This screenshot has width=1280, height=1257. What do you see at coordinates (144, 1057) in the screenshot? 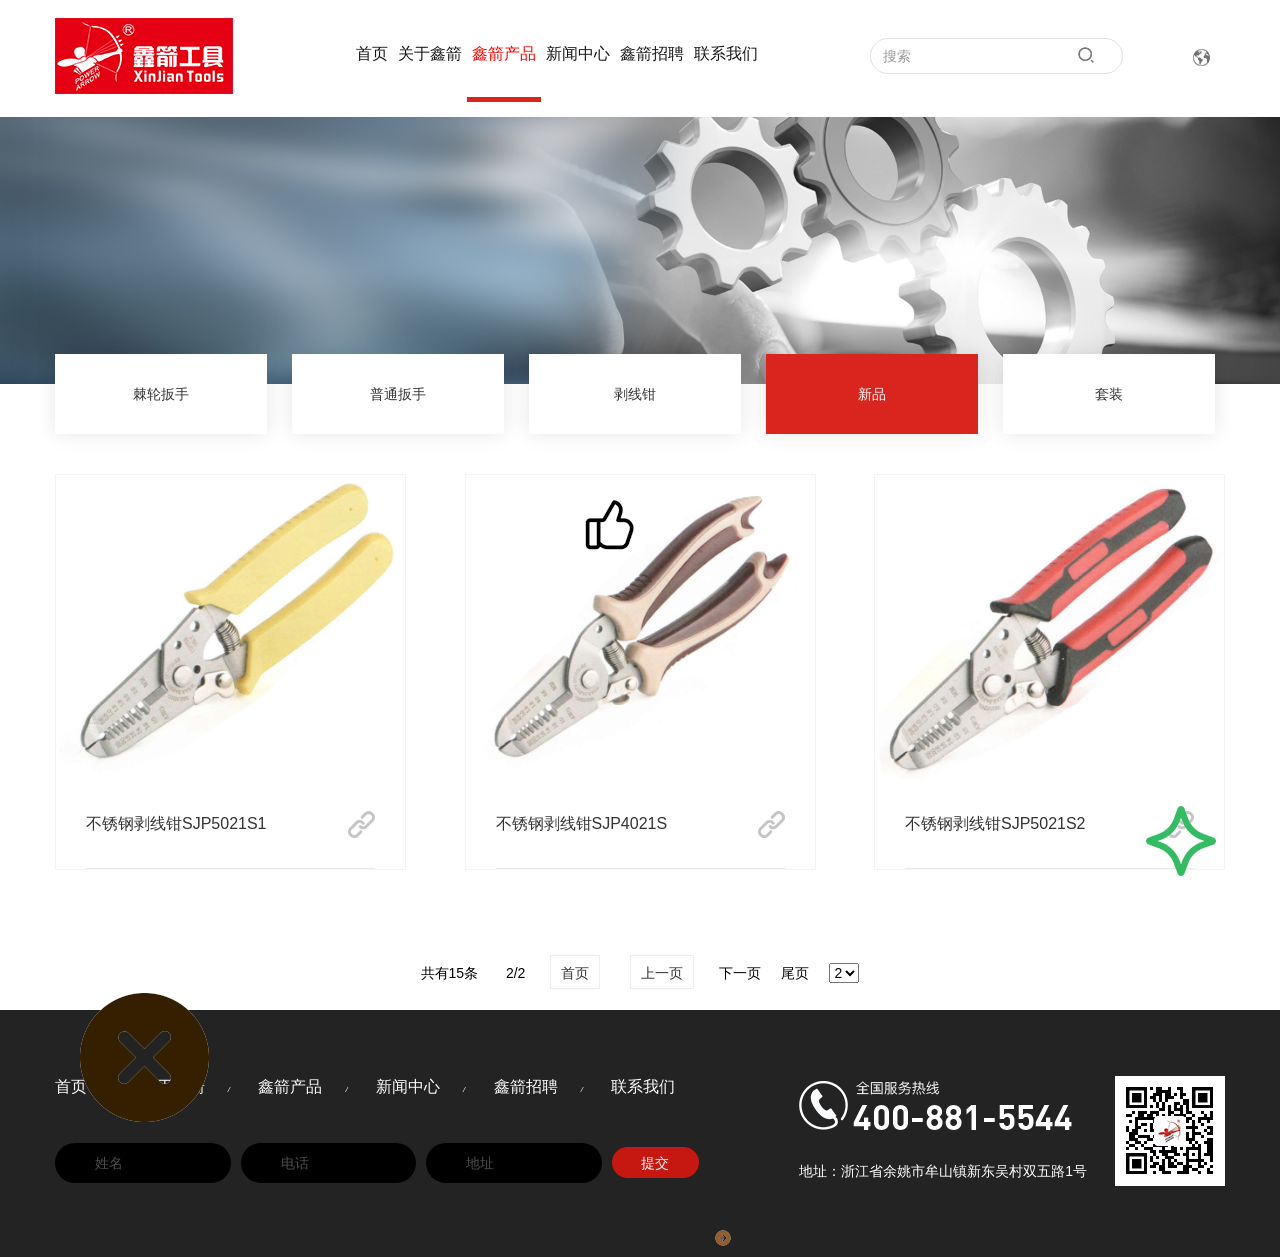
I see `close or dismiss a dialog` at bounding box center [144, 1057].